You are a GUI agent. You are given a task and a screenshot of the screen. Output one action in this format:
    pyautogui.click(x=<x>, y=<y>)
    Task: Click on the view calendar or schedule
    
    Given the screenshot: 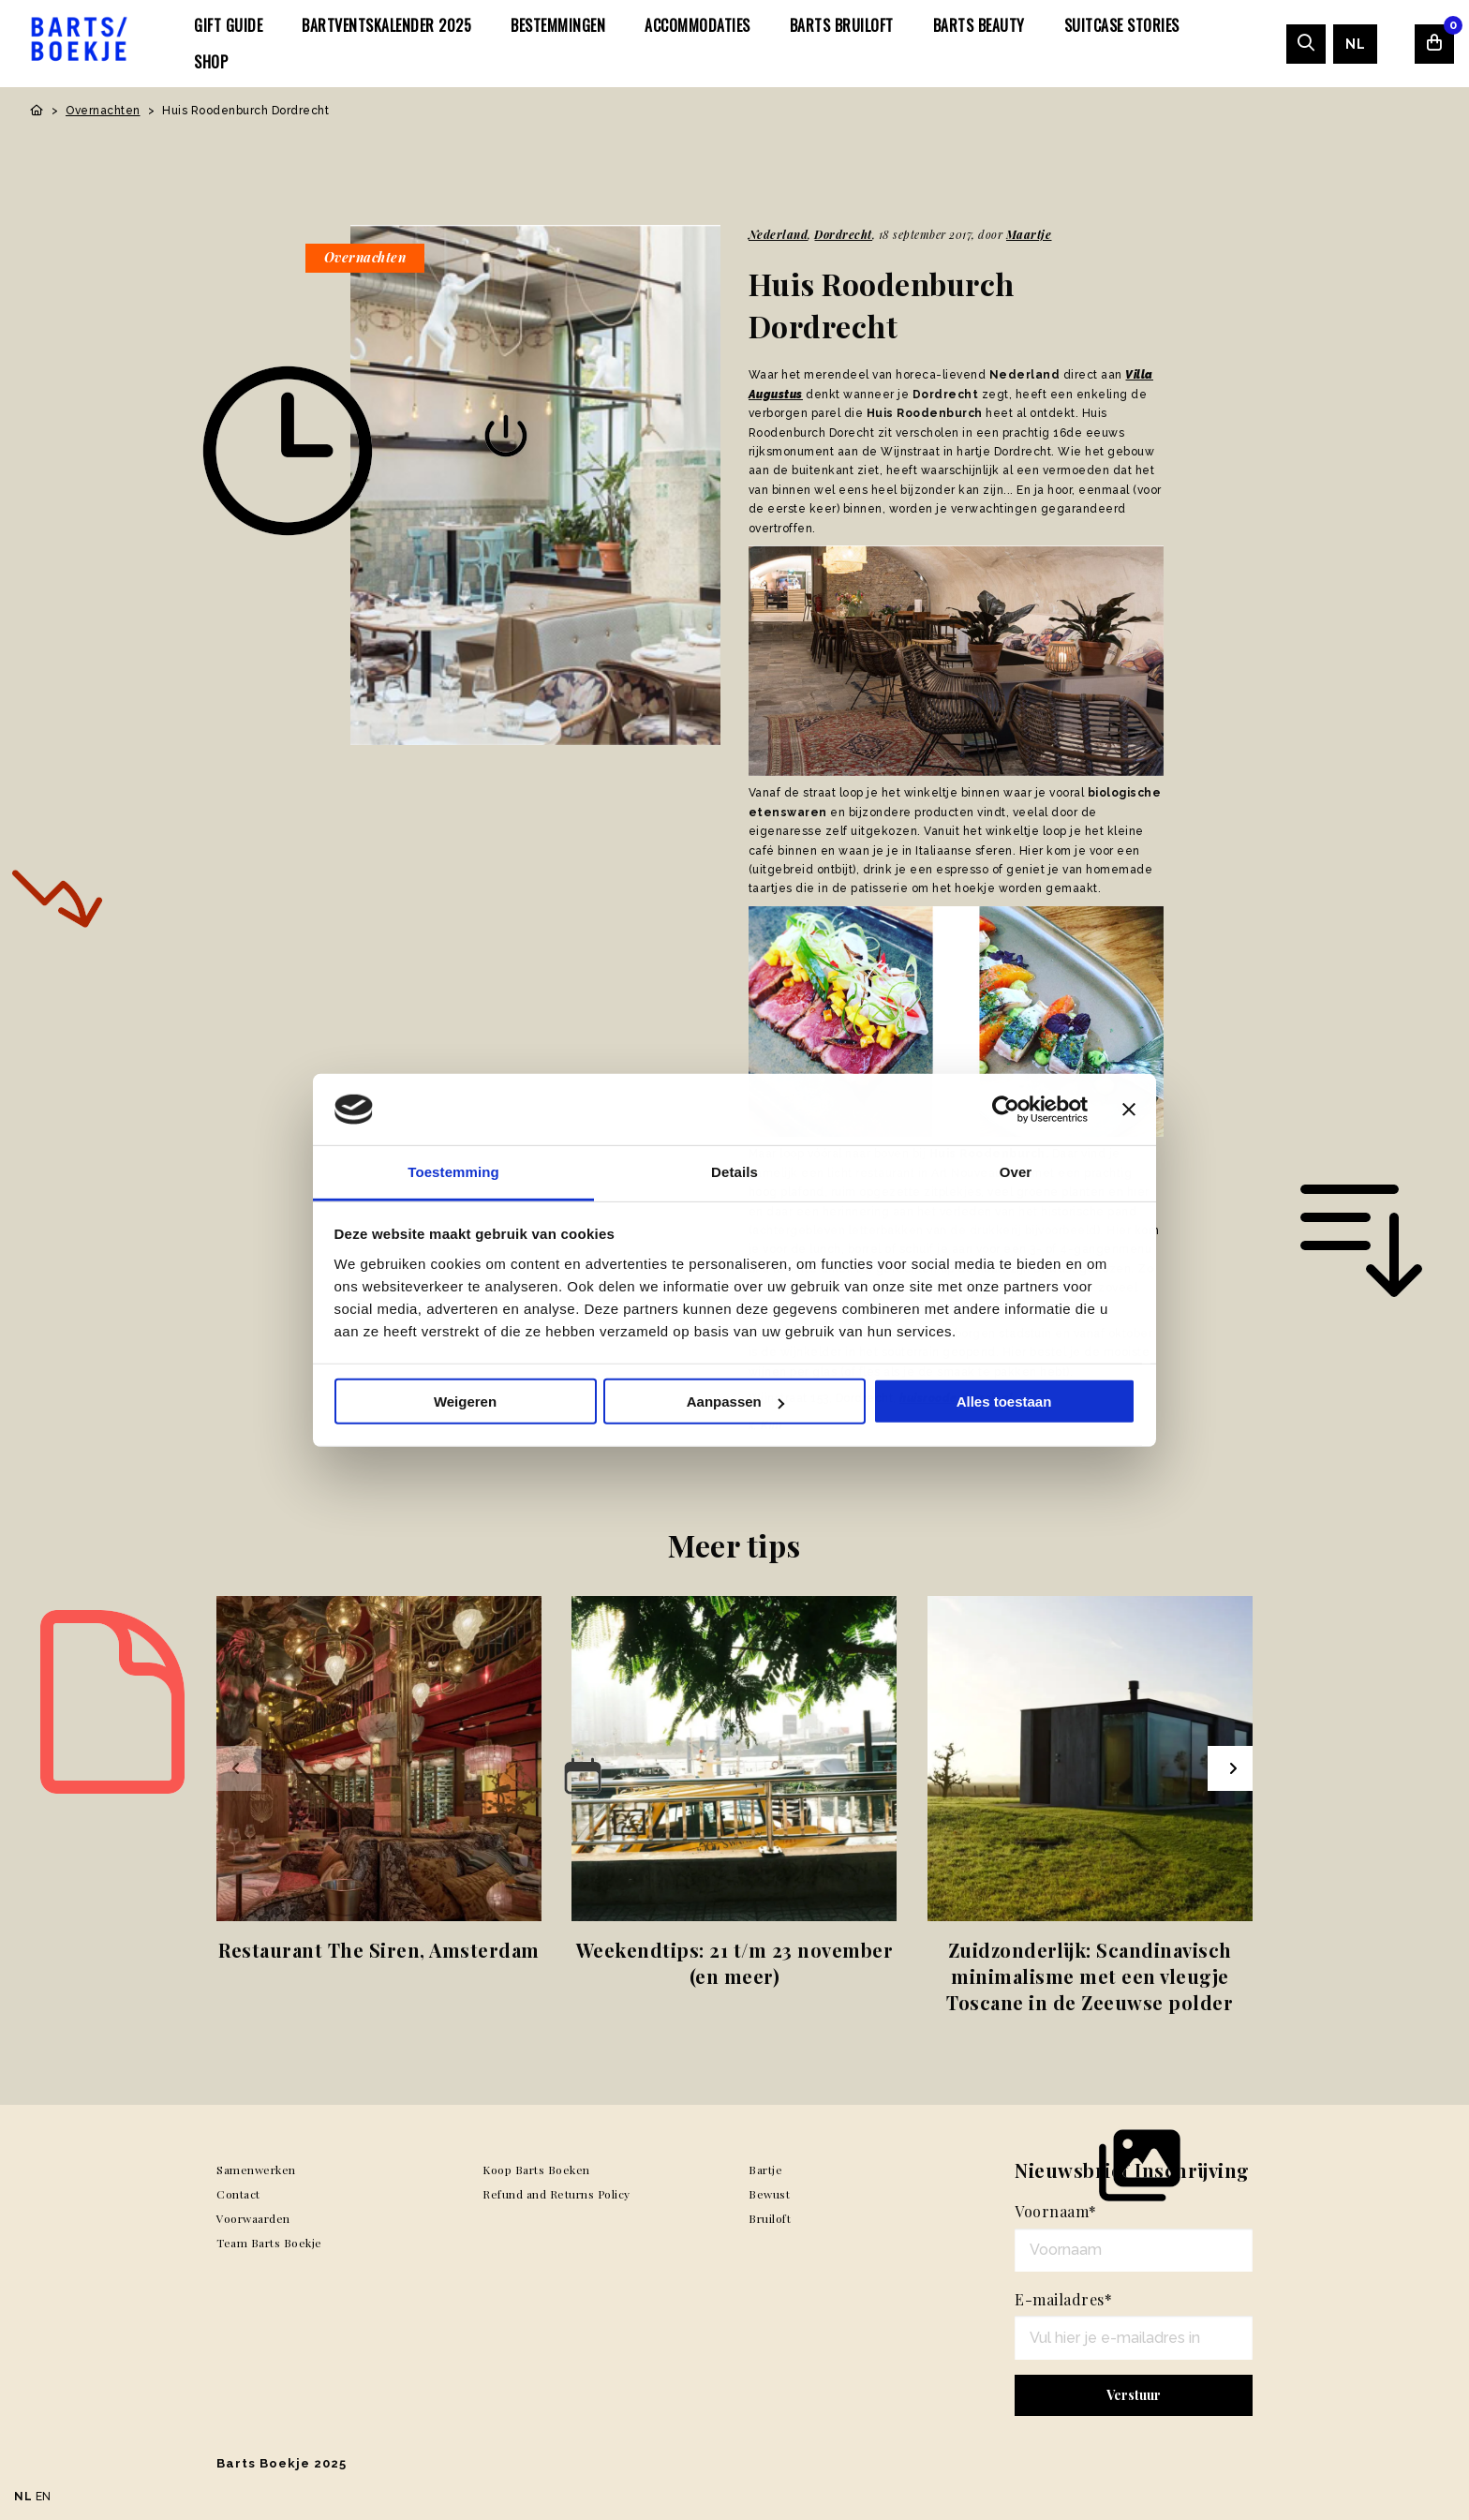 What is the action you would take?
    pyautogui.click(x=583, y=1776)
    